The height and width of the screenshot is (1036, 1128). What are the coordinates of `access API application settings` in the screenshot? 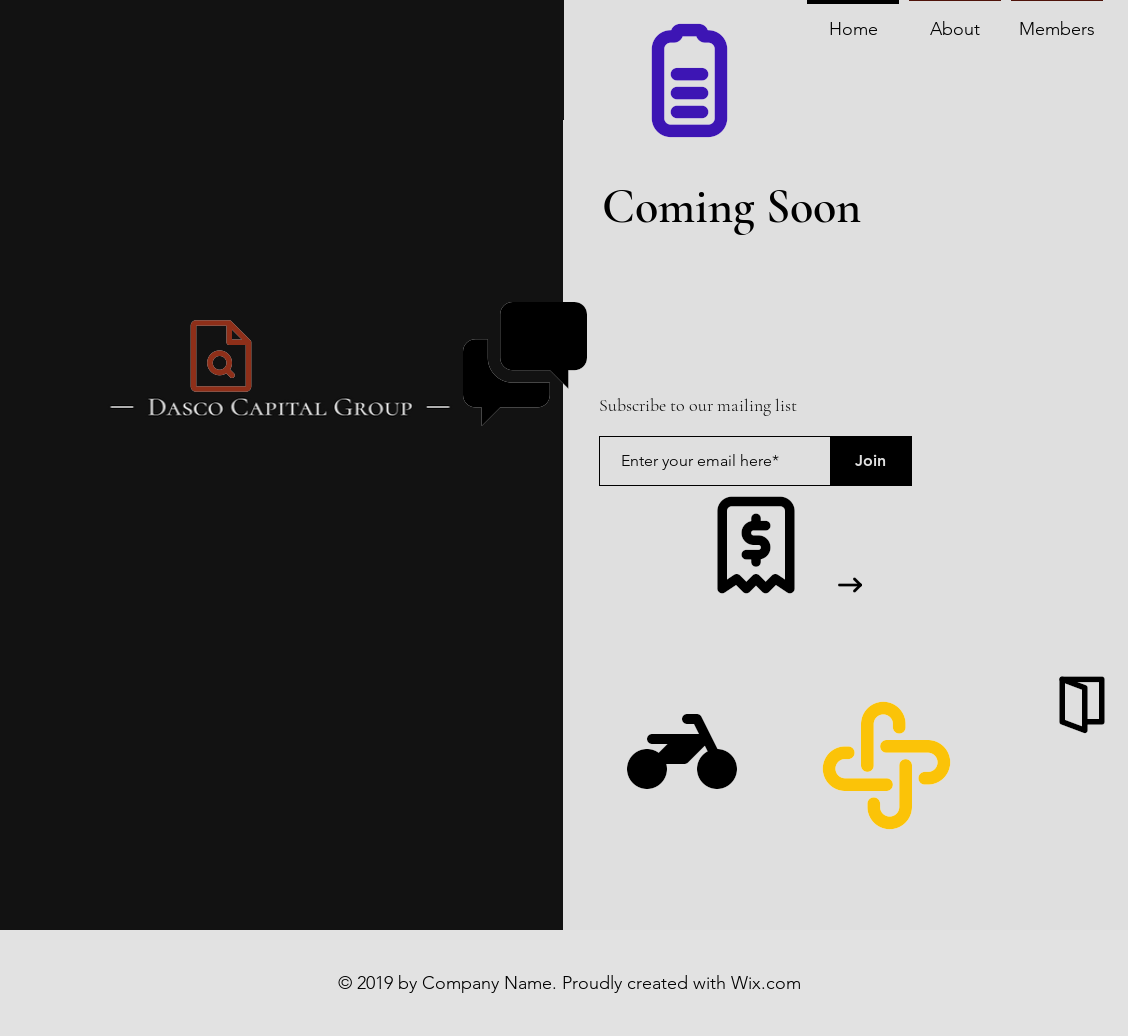 It's located at (886, 765).